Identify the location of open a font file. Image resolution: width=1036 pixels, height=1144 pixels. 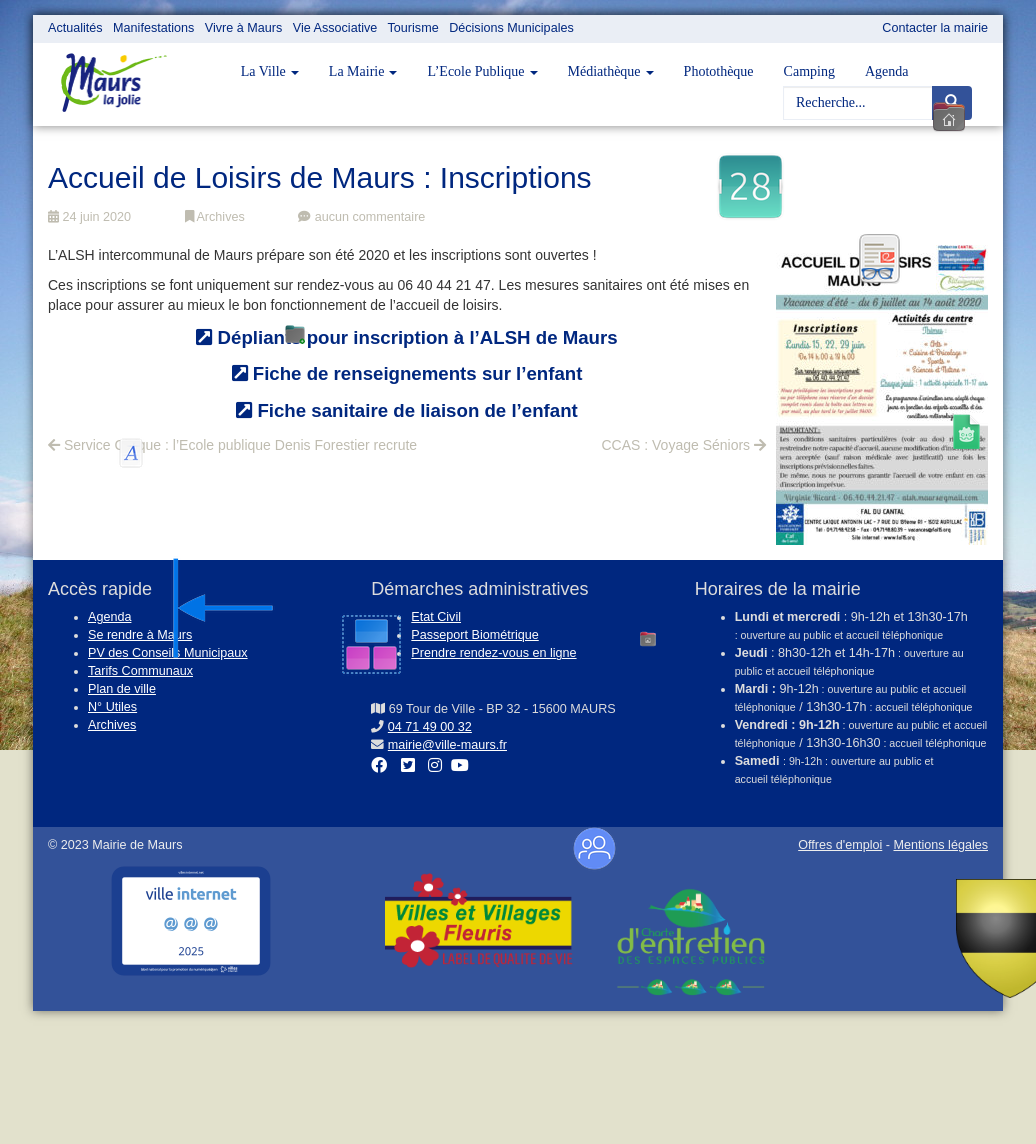
(131, 453).